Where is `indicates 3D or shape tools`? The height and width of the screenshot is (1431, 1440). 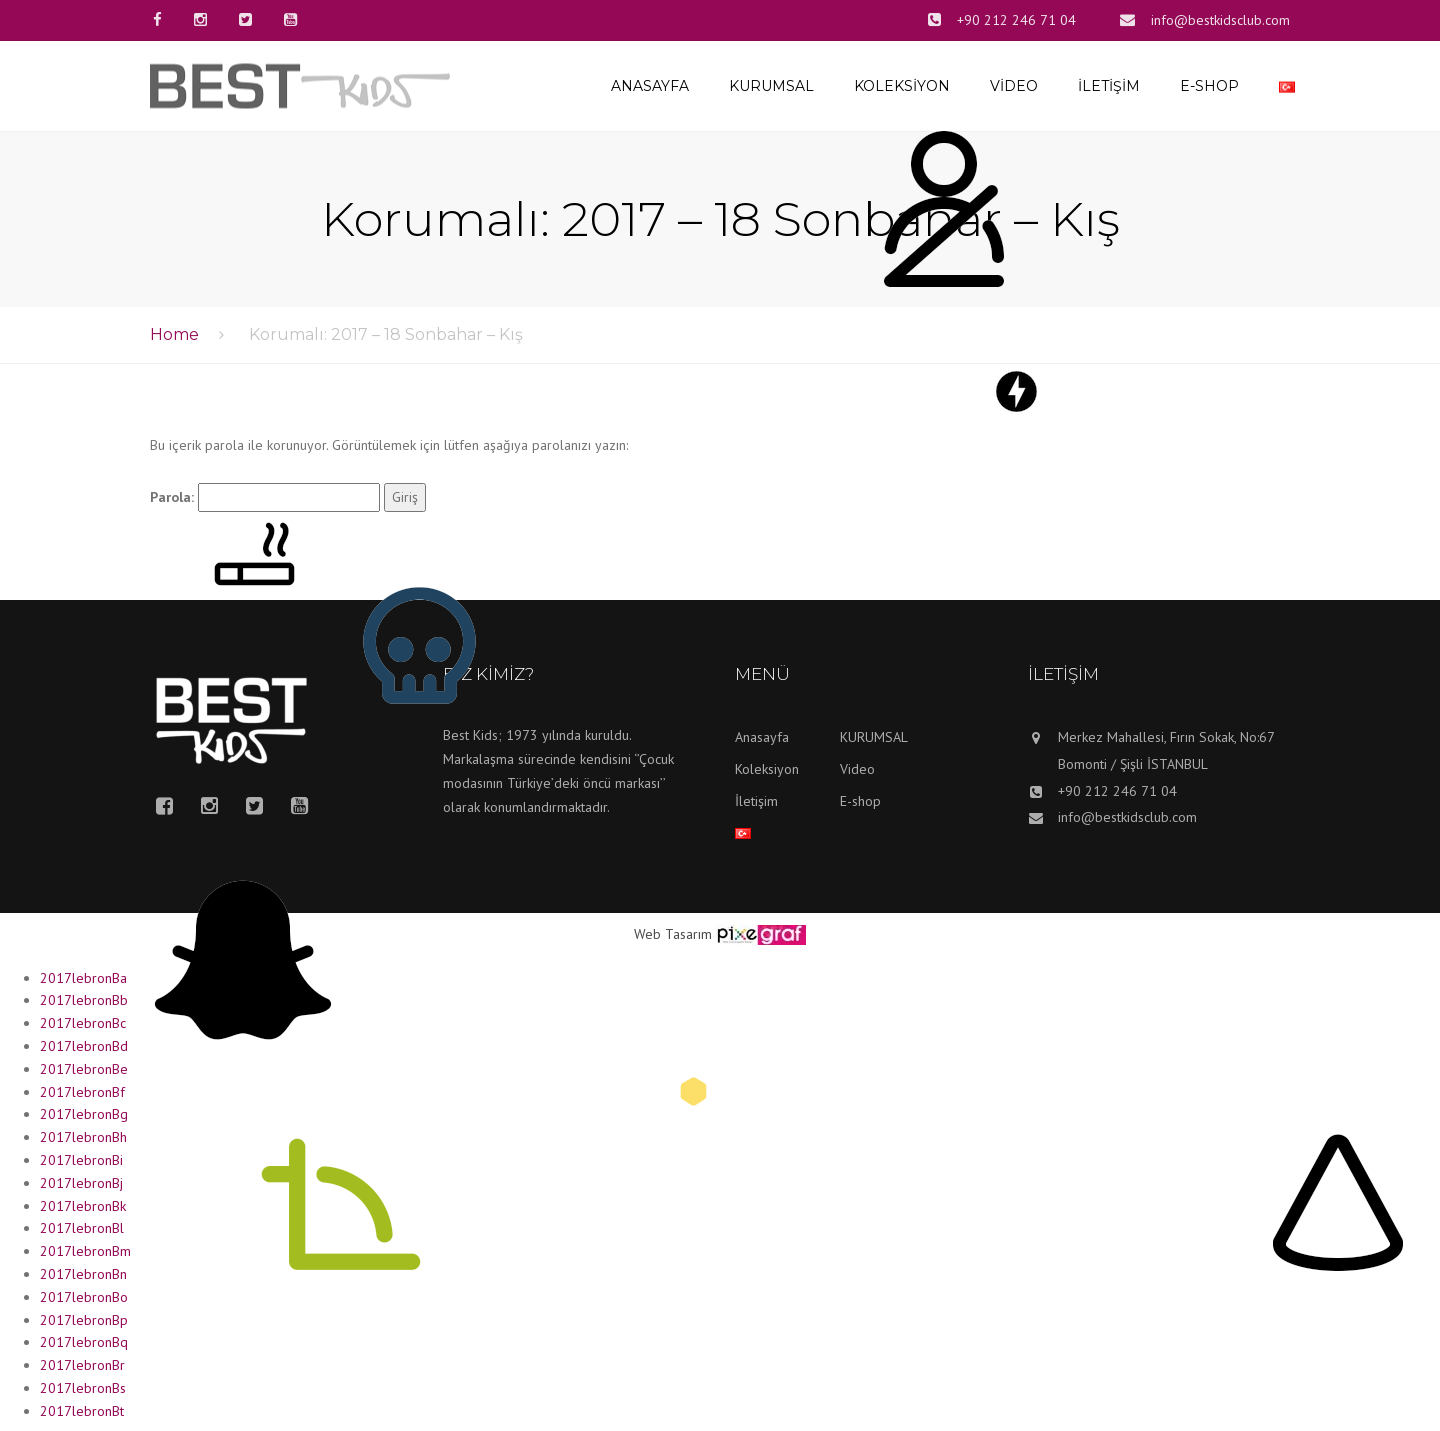
indicates 3D or shape tools is located at coordinates (1338, 1206).